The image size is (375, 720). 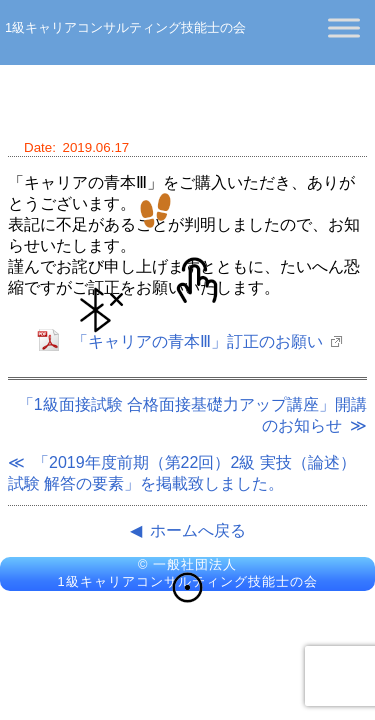 What do you see at coordinates (155, 210) in the screenshot?
I see `track your steps or walking activity` at bounding box center [155, 210].